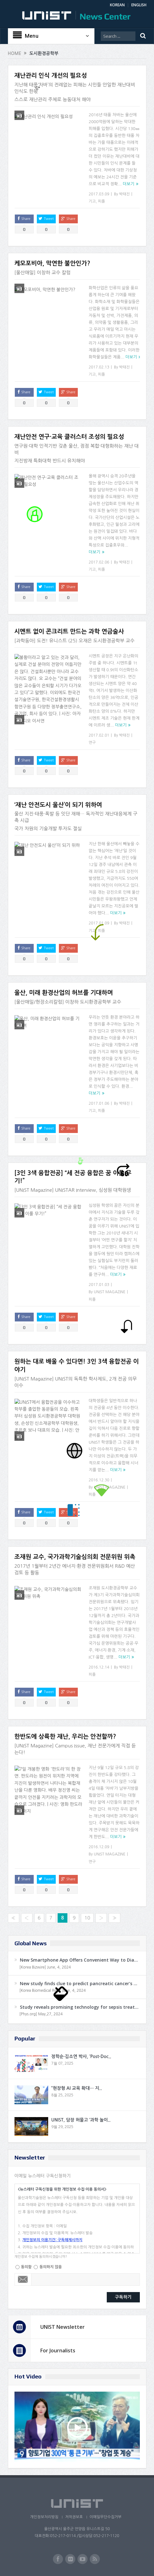 The image size is (154, 2576). What do you see at coordinates (35, 514) in the screenshot?
I see `activate highlighter tool for text markup` at bounding box center [35, 514].